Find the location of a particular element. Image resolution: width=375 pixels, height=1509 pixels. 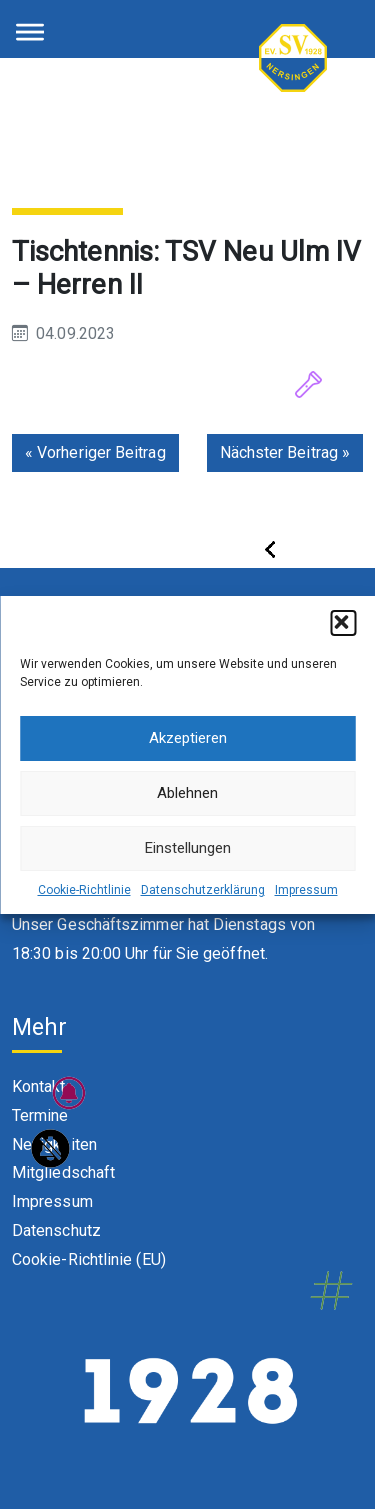

go back to the previous screen is located at coordinates (270, 549).